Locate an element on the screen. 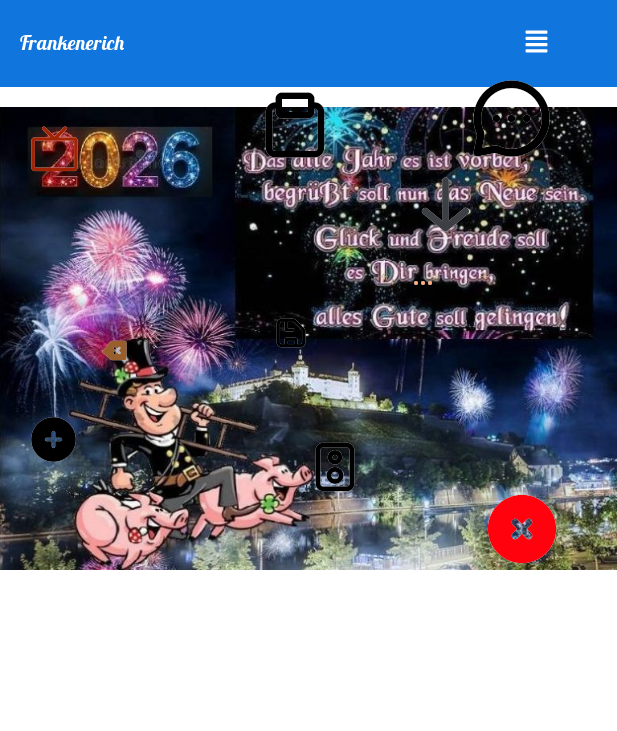 The image size is (617, 731). access TV or video streaming features is located at coordinates (54, 151).